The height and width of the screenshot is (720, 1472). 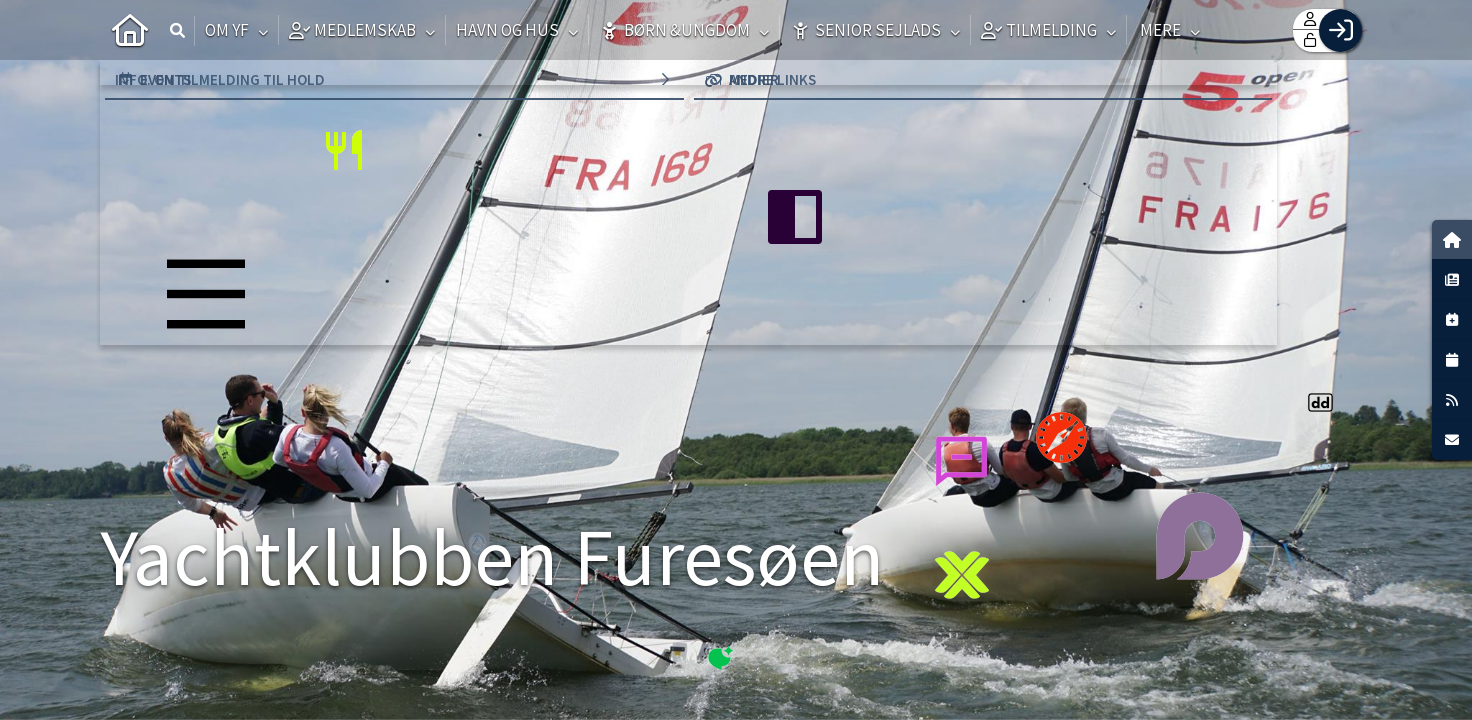 I want to click on start a conversation with AI assistant, so click(x=719, y=658).